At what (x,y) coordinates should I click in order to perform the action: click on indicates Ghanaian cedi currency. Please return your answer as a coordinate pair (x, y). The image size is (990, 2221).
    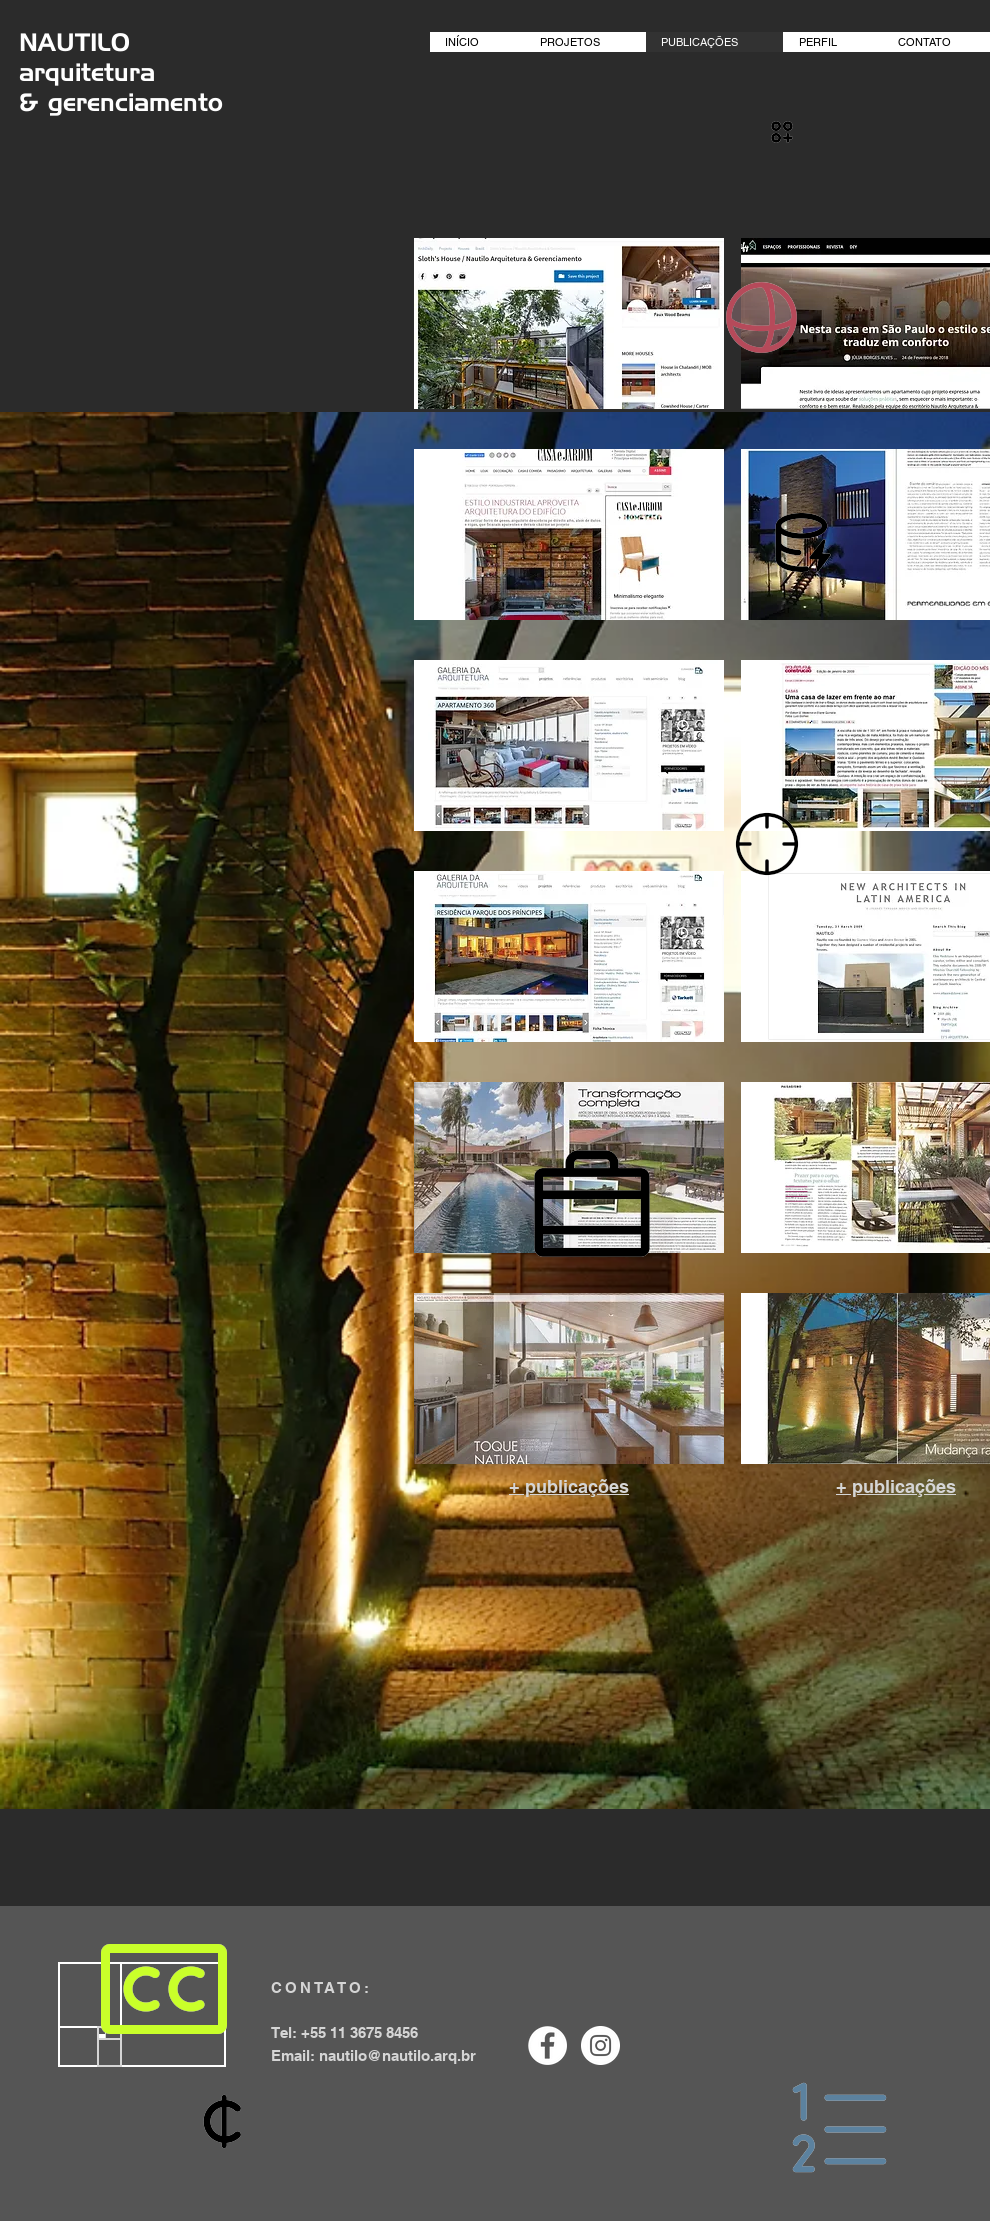
    Looking at the image, I should click on (222, 2121).